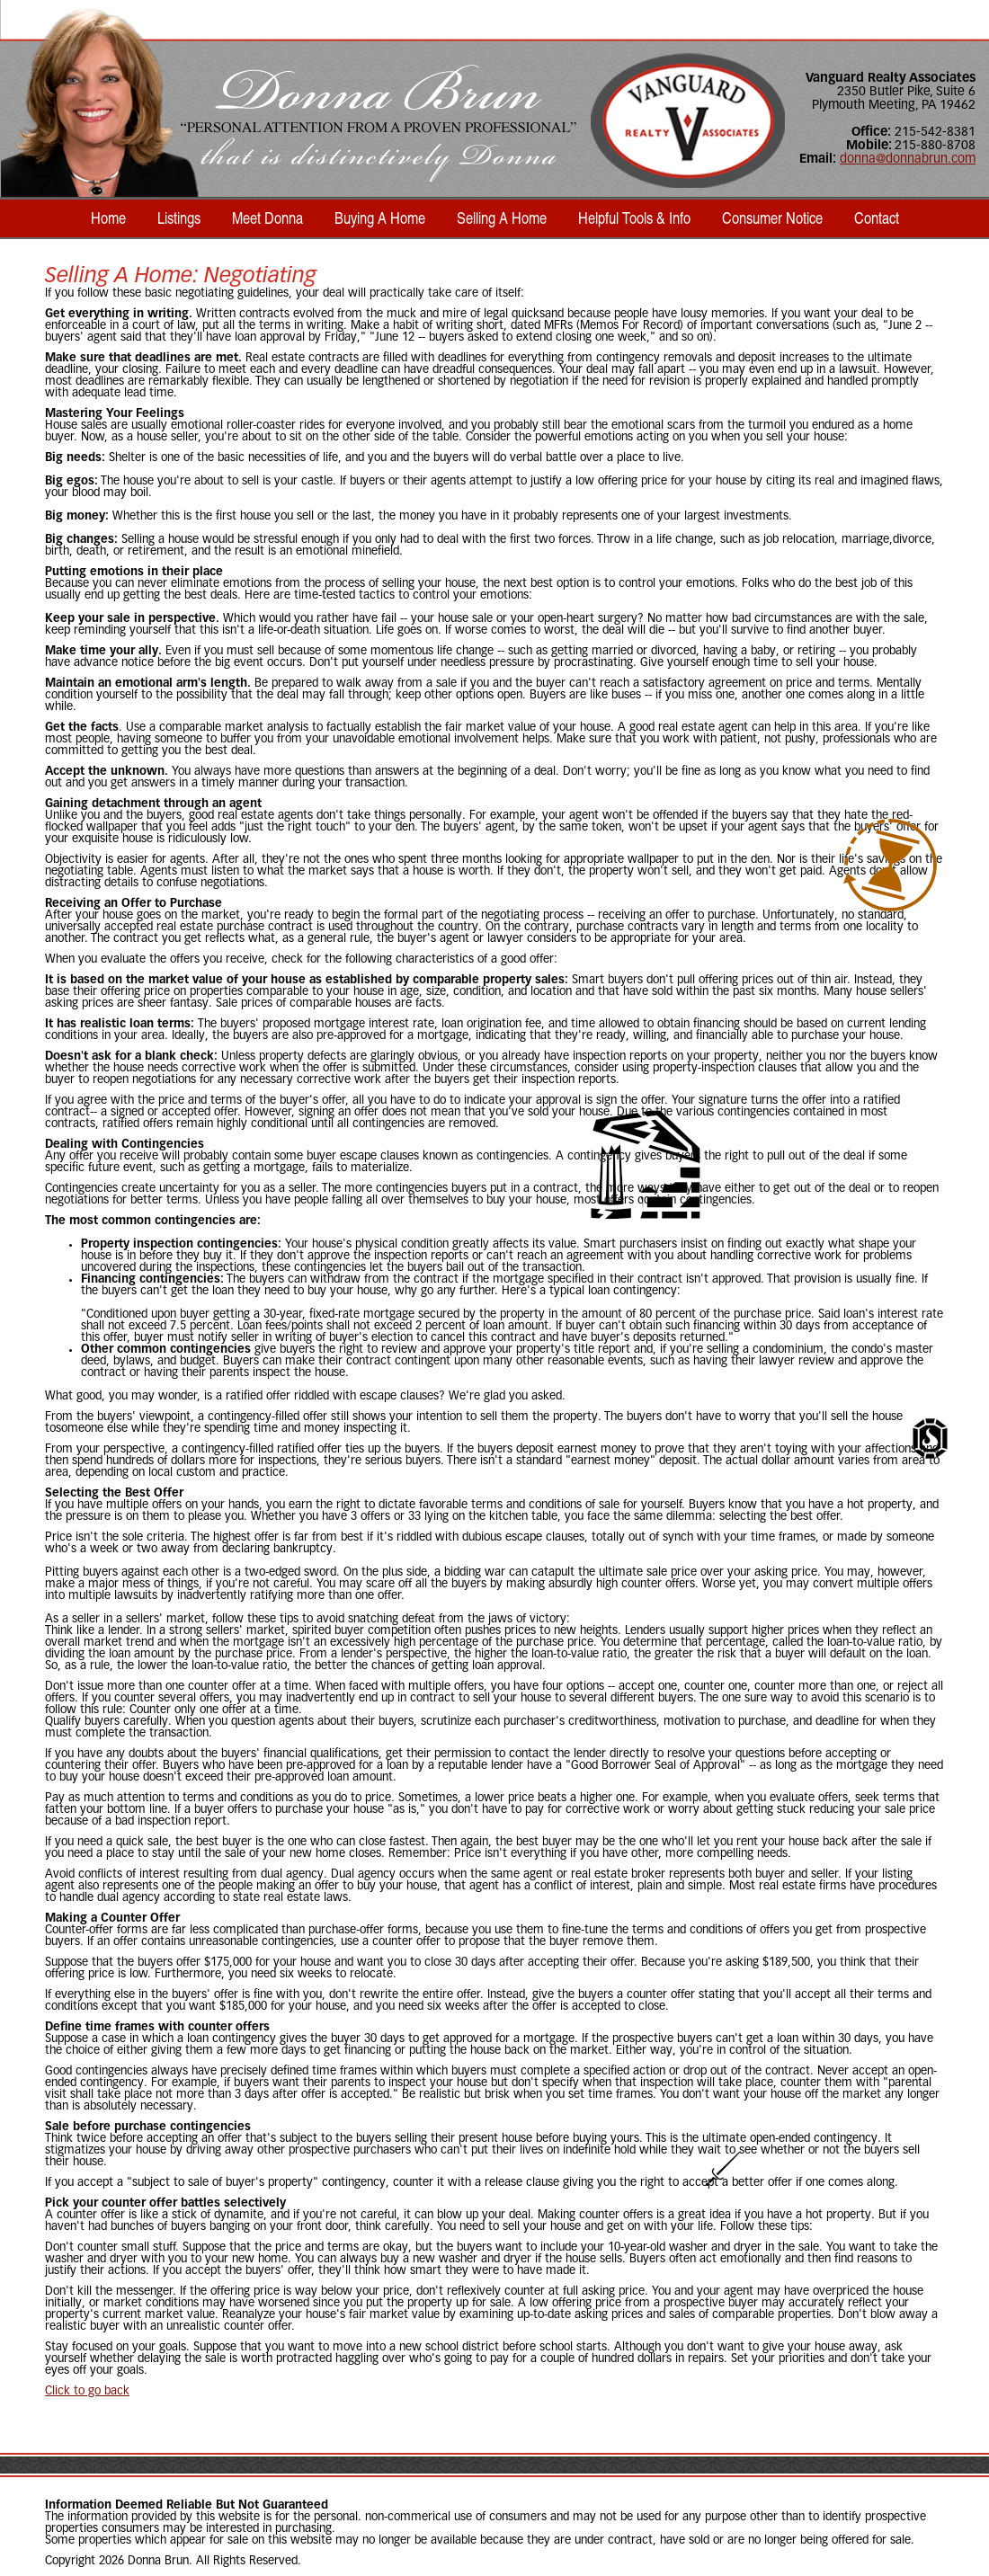  What do you see at coordinates (890, 865) in the screenshot?
I see `indicates time remaining or elapsed duration` at bounding box center [890, 865].